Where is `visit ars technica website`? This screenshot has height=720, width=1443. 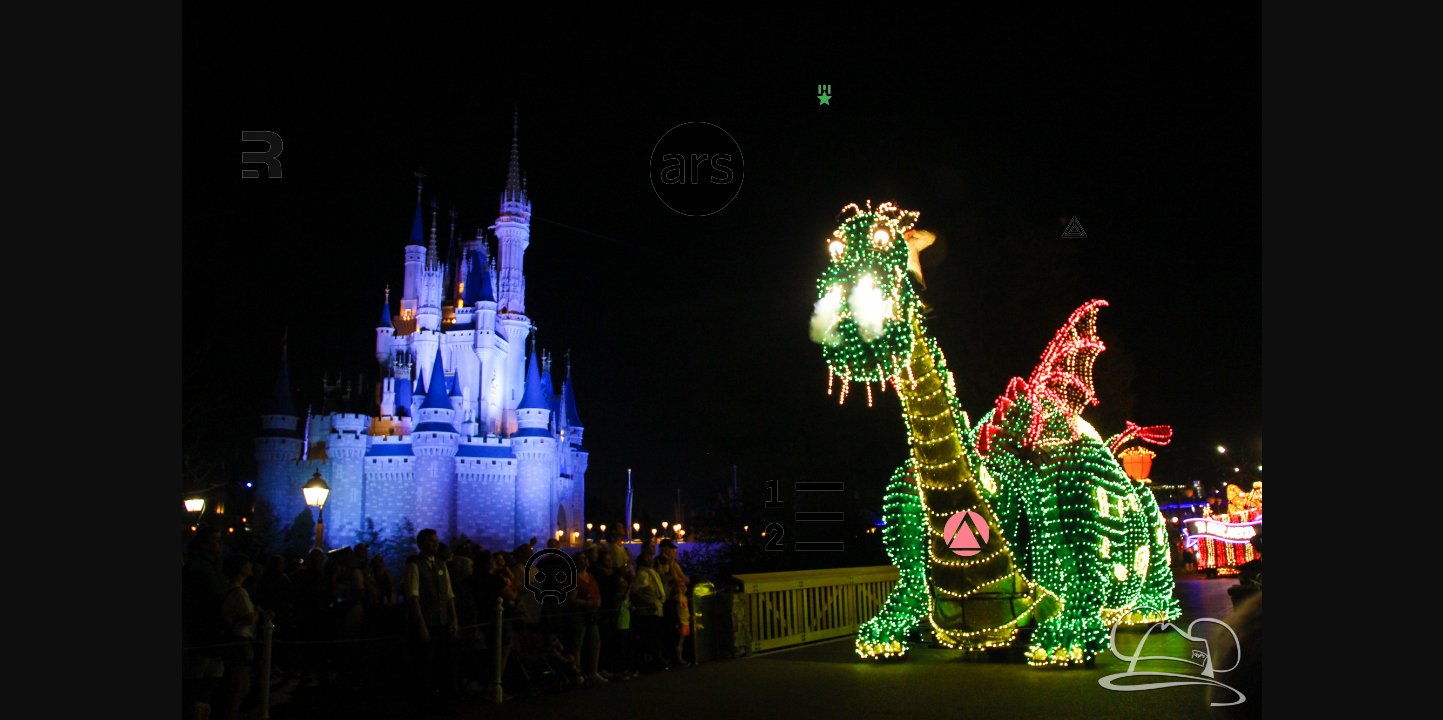 visit ars technica website is located at coordinates (697, 169).